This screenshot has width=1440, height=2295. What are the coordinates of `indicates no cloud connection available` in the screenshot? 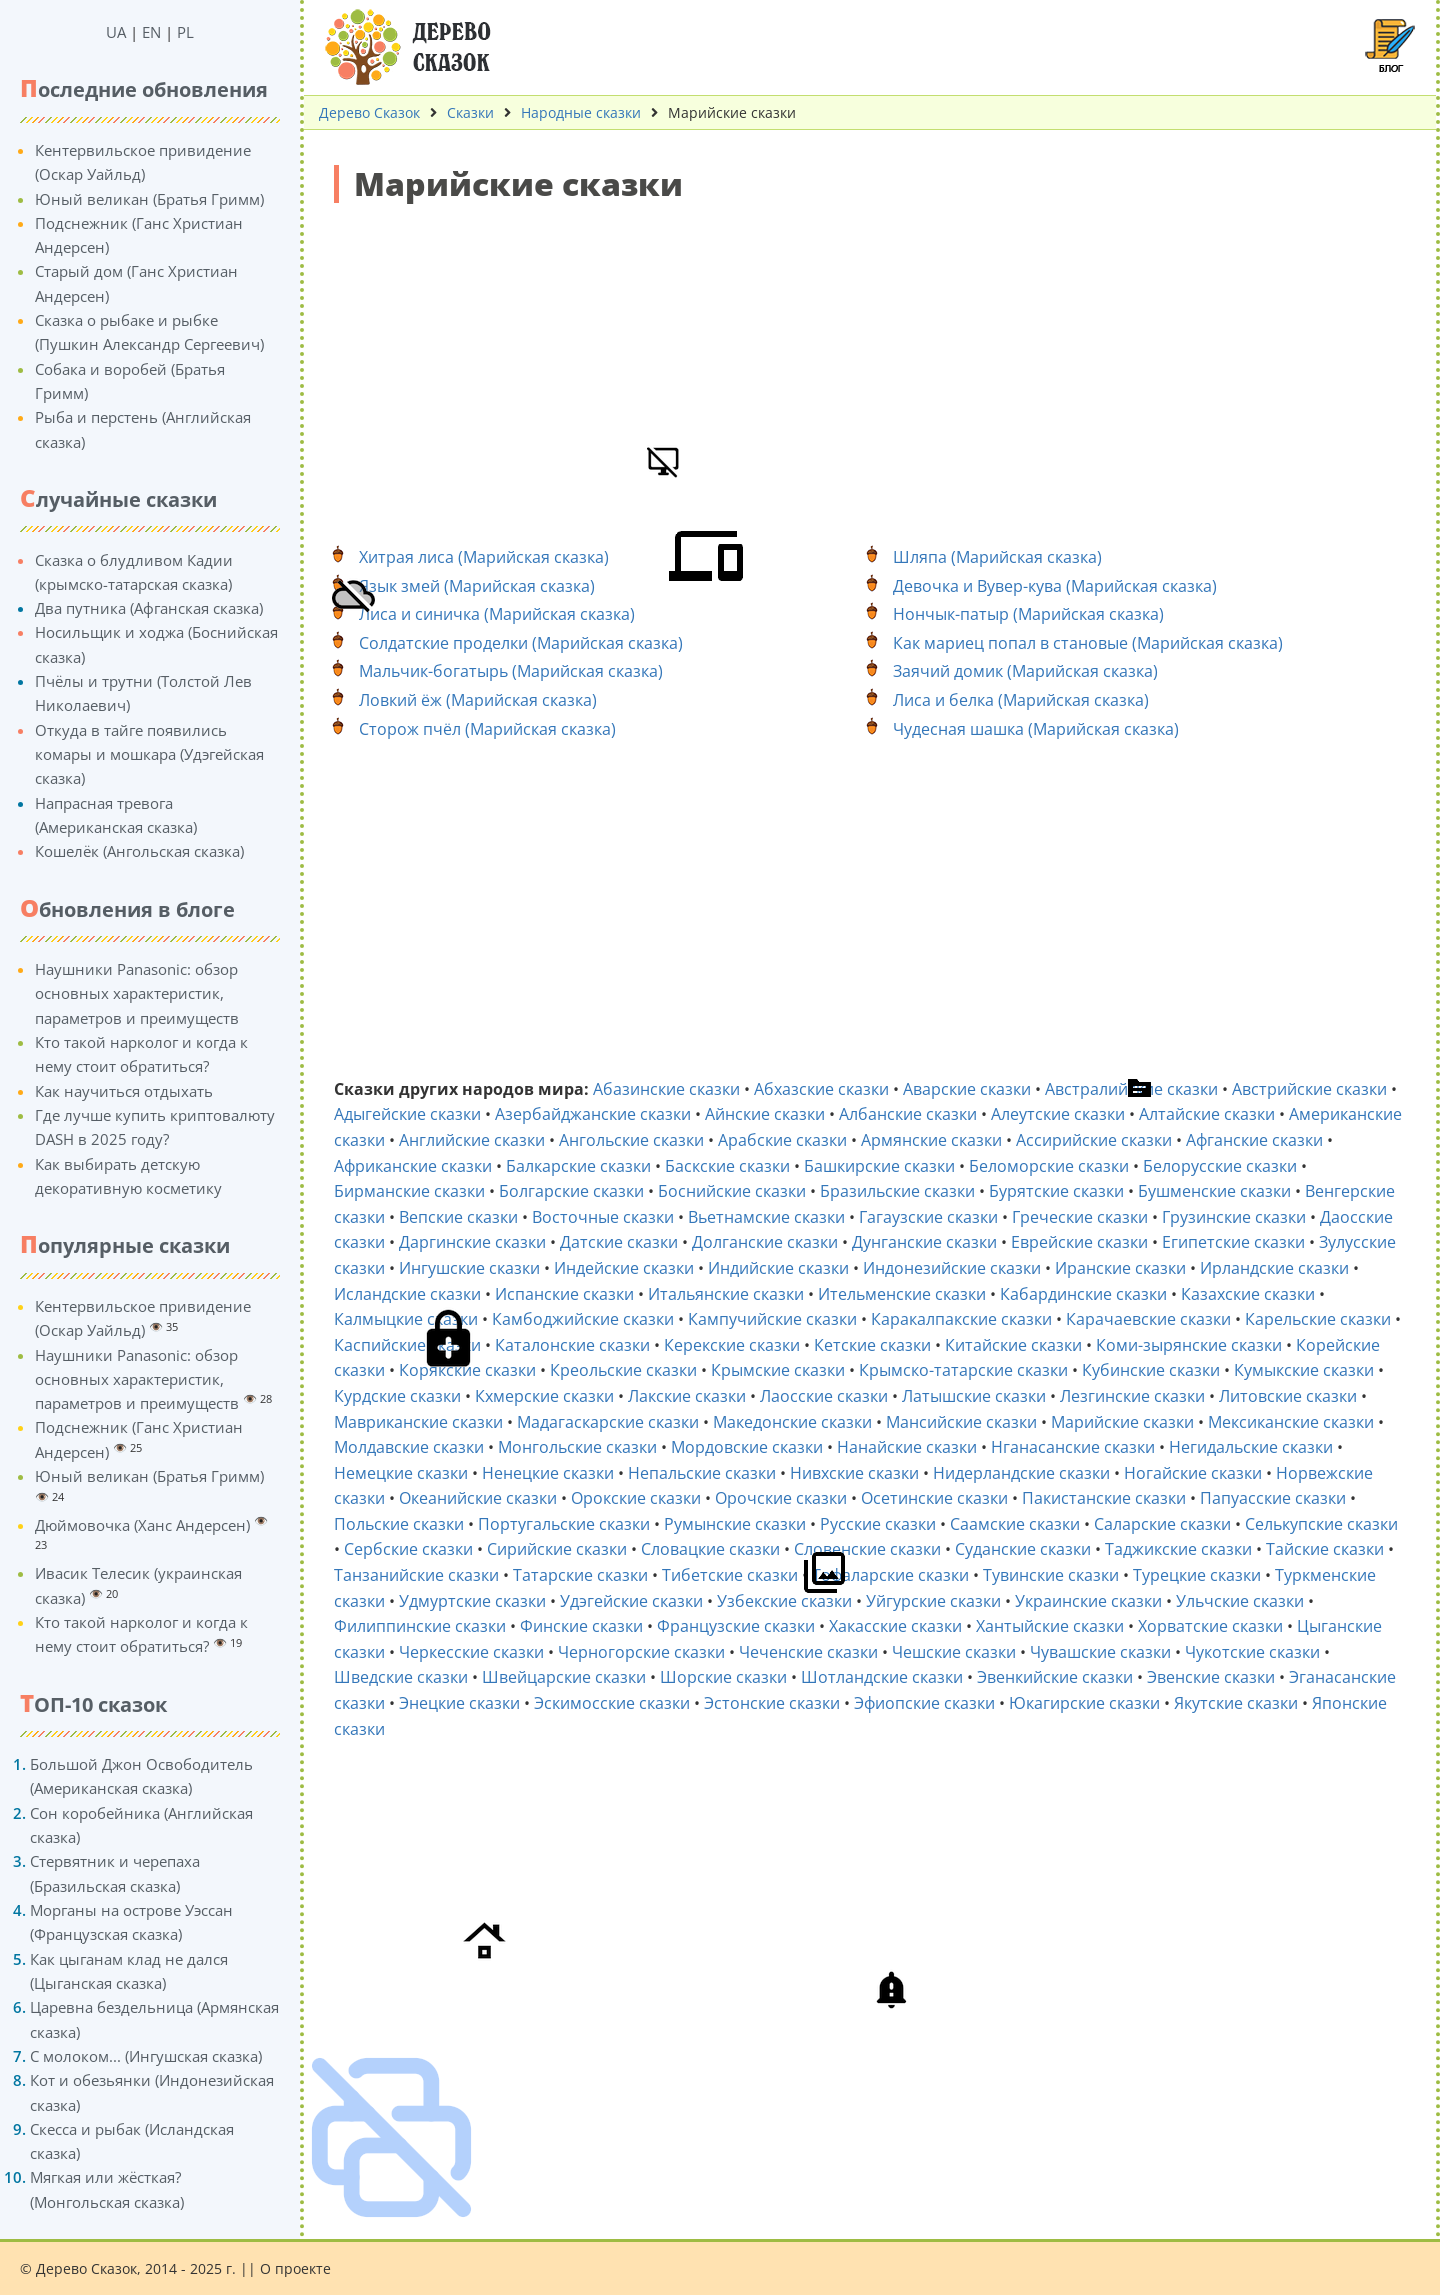 It's located at (353, 594).